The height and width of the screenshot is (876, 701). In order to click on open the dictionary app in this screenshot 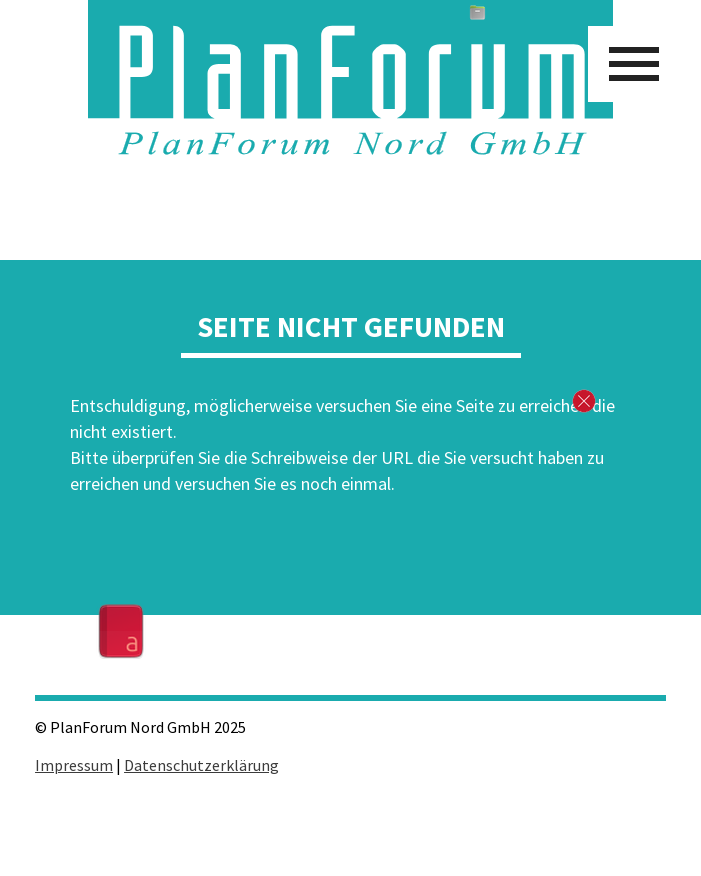, I will do `click(121, 631)`.